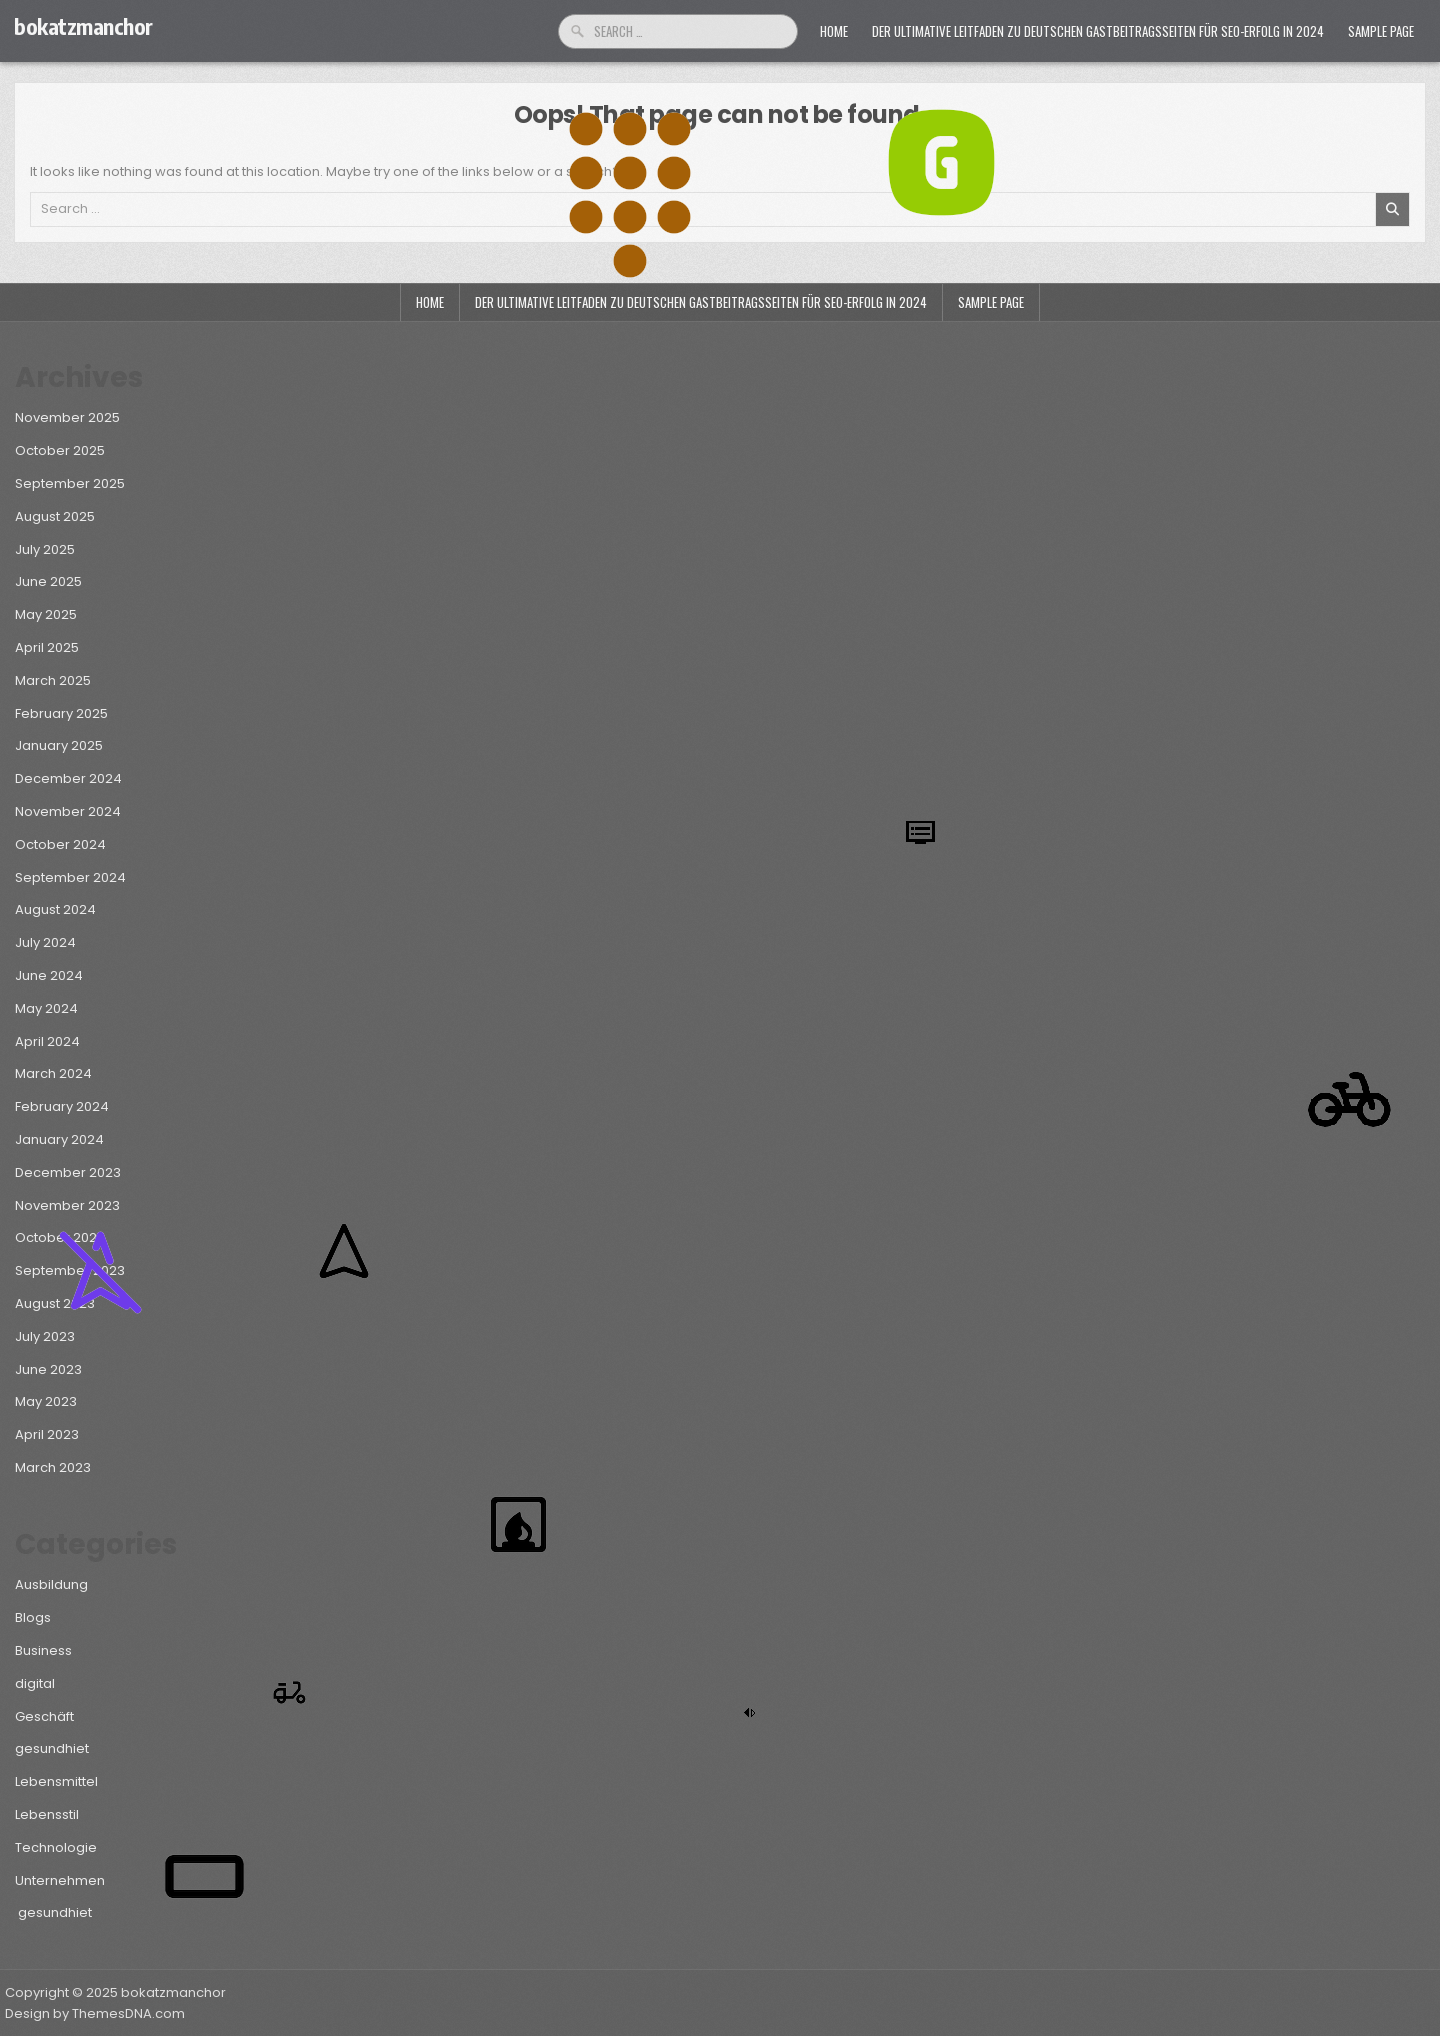  Describe the element at coordinates (344, 1251) in the screenshot. I see `navigate to current direction` at that location.